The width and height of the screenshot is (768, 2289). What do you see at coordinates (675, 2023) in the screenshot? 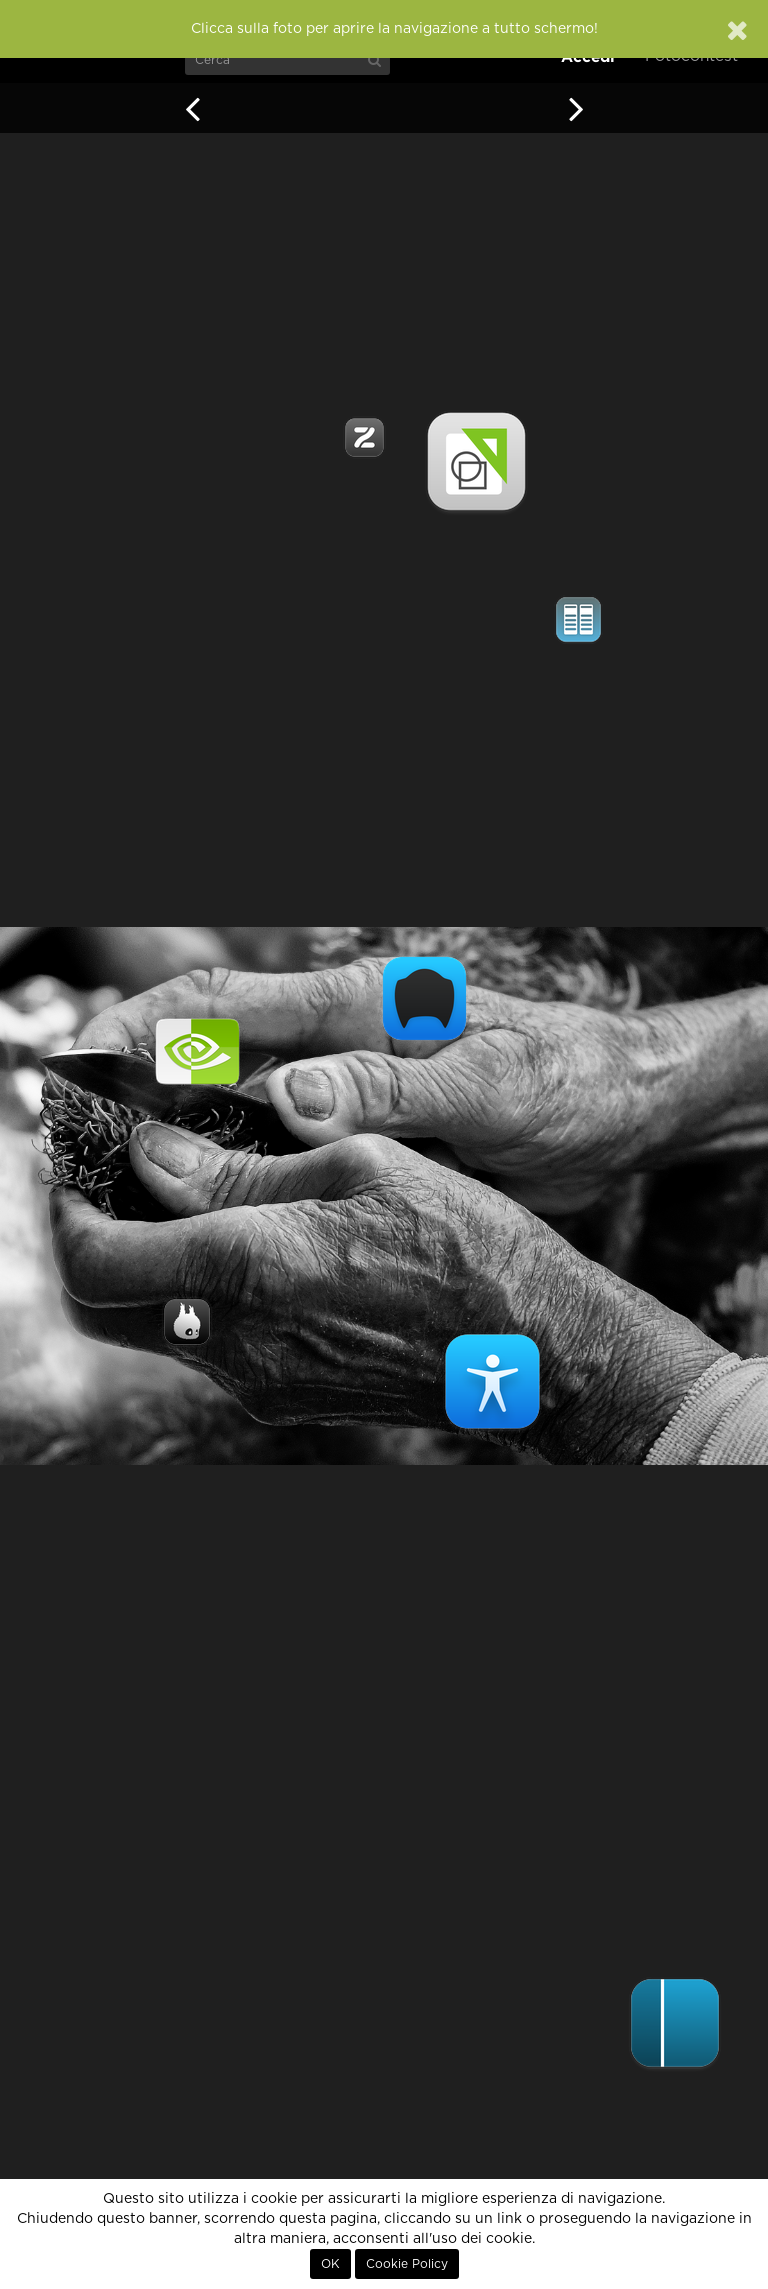
I see `open shotcut video editor` at bounding box center [675, 2023].